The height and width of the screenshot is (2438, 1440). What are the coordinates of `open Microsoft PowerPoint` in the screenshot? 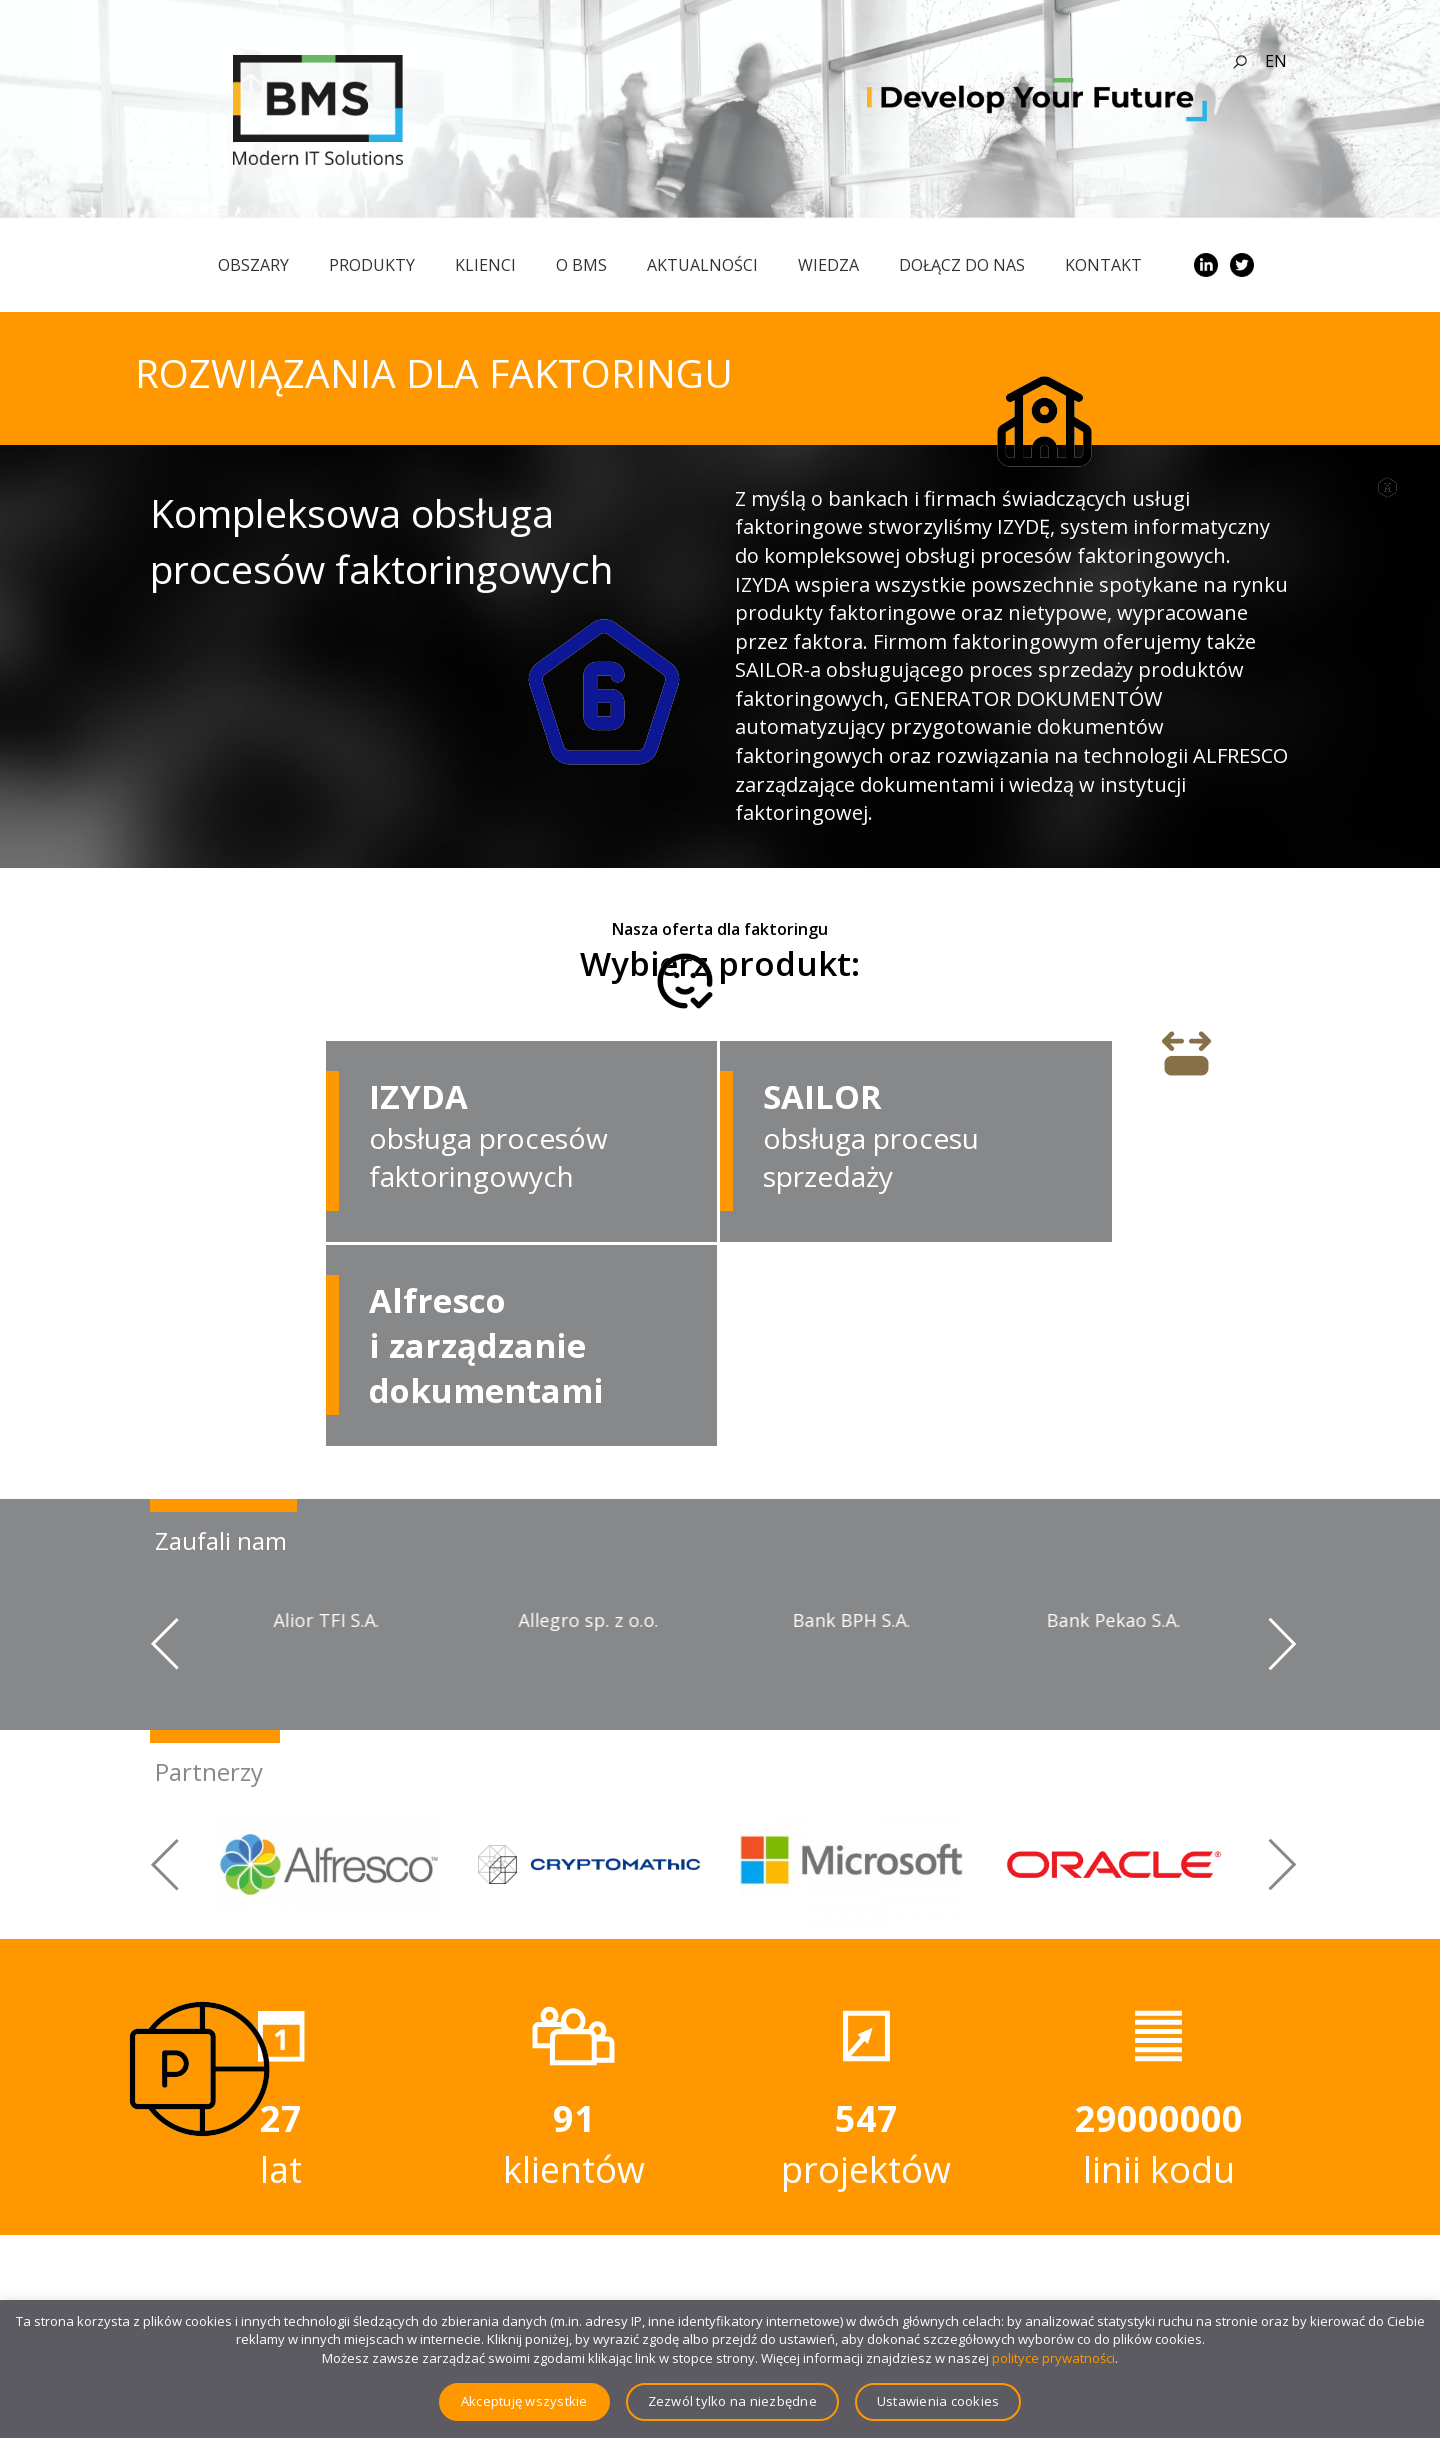 It's located at (197, 2069).